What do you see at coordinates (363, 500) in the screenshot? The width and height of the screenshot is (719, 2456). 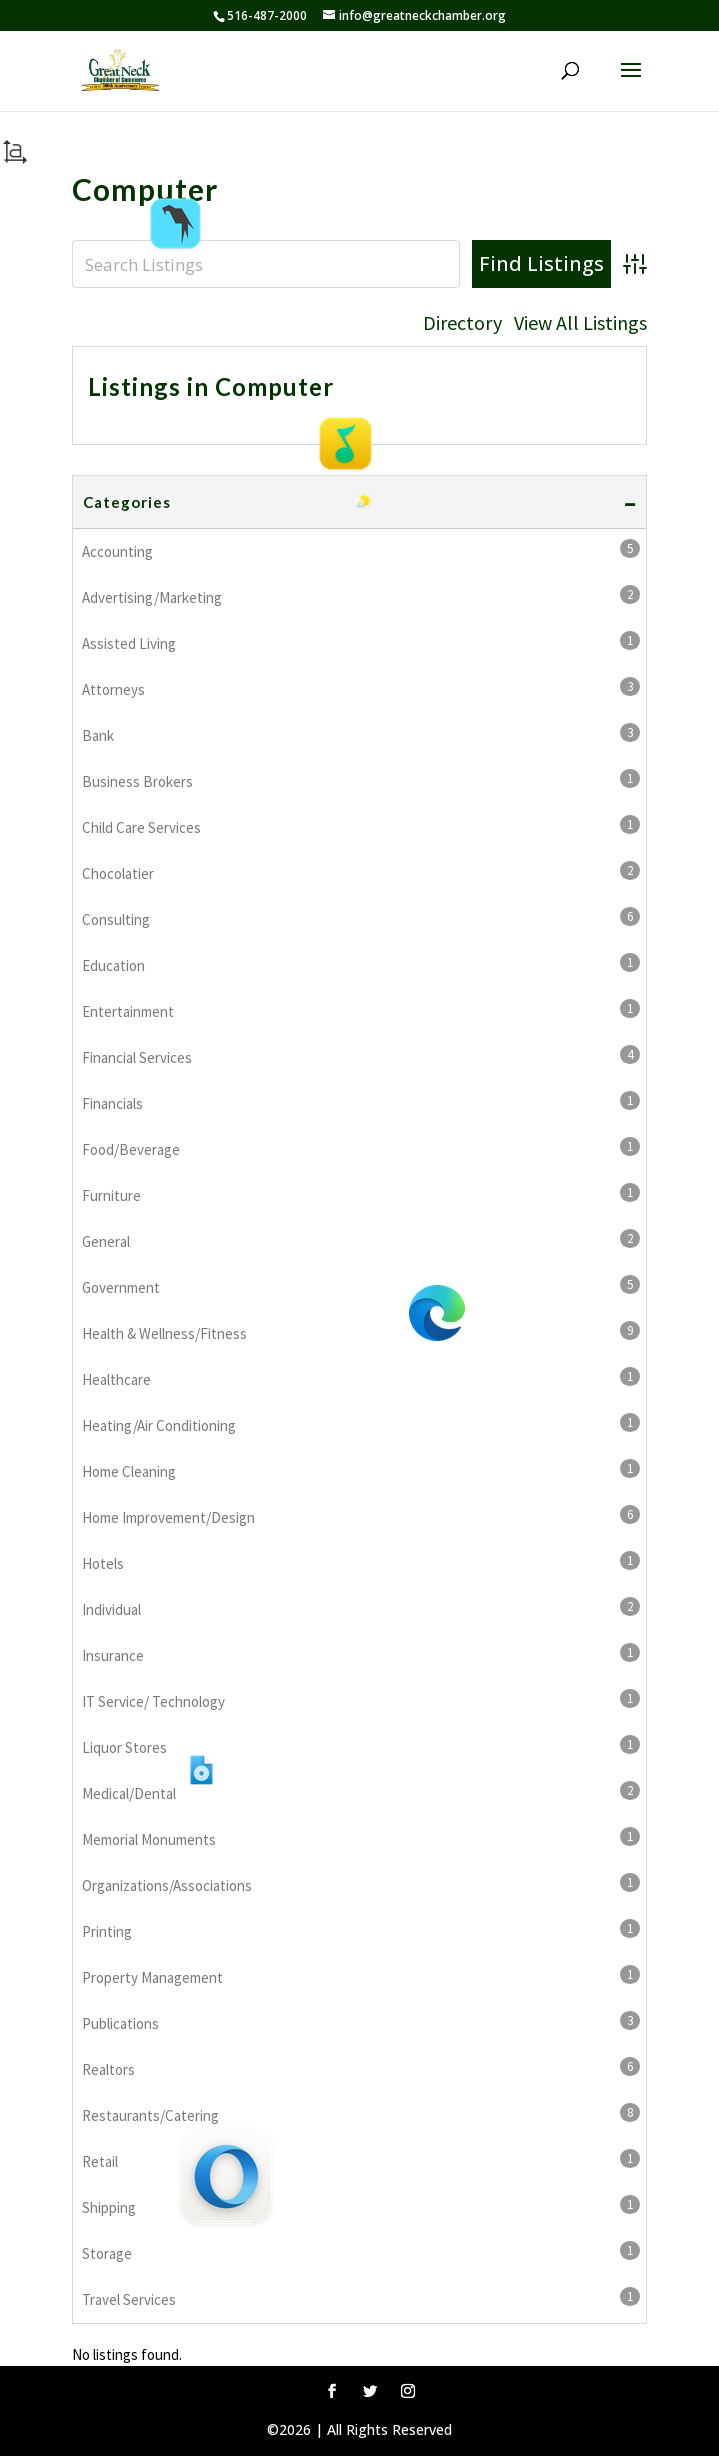 I see `indicates rainy weather with daytime sun breaks` at bounding box center [363, 500].